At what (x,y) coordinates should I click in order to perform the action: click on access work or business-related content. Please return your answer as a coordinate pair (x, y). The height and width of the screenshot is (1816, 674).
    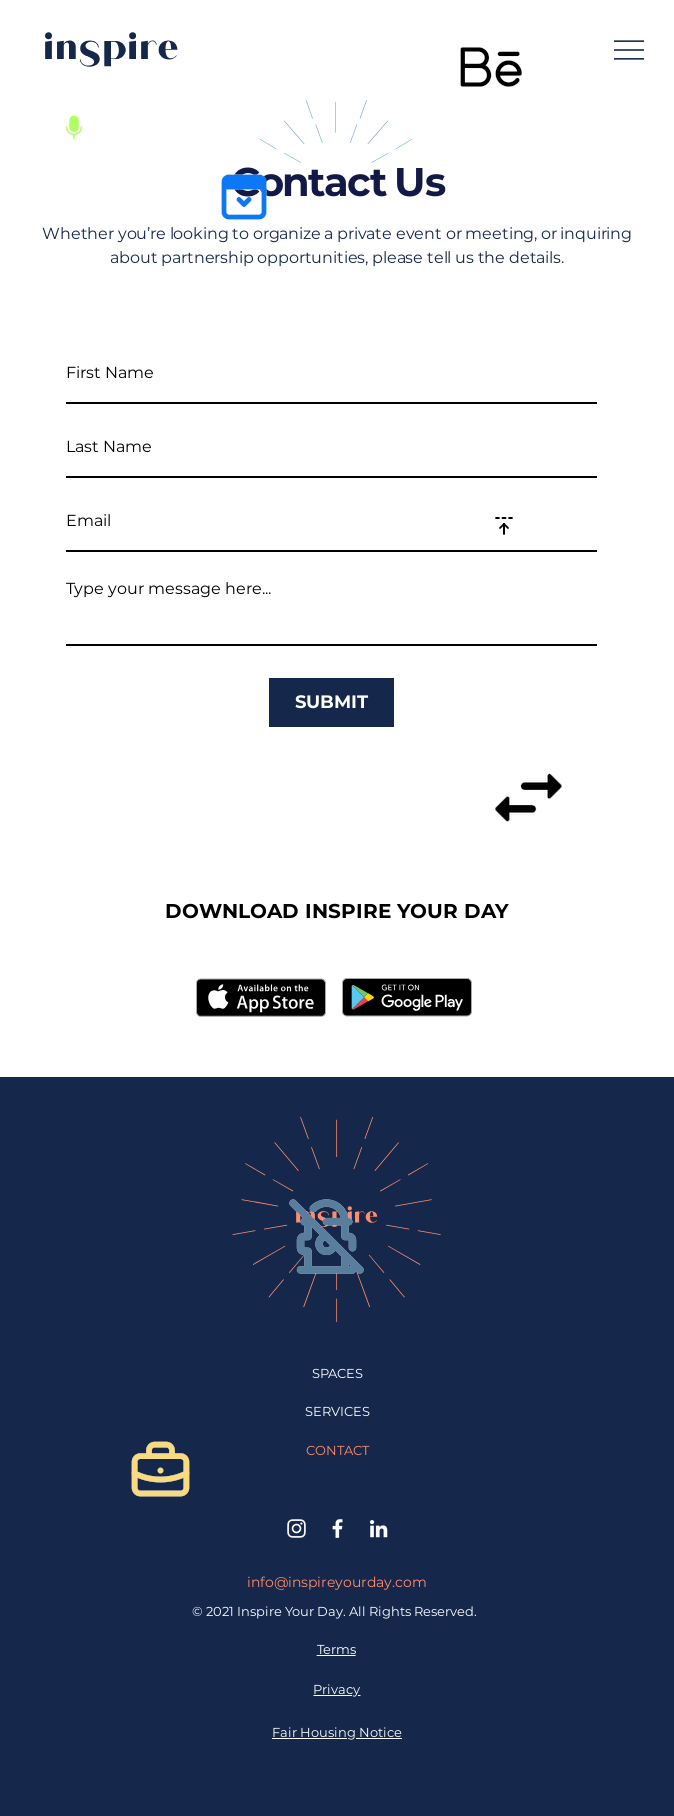
    Looking at the image, I should click on (160, 1470).